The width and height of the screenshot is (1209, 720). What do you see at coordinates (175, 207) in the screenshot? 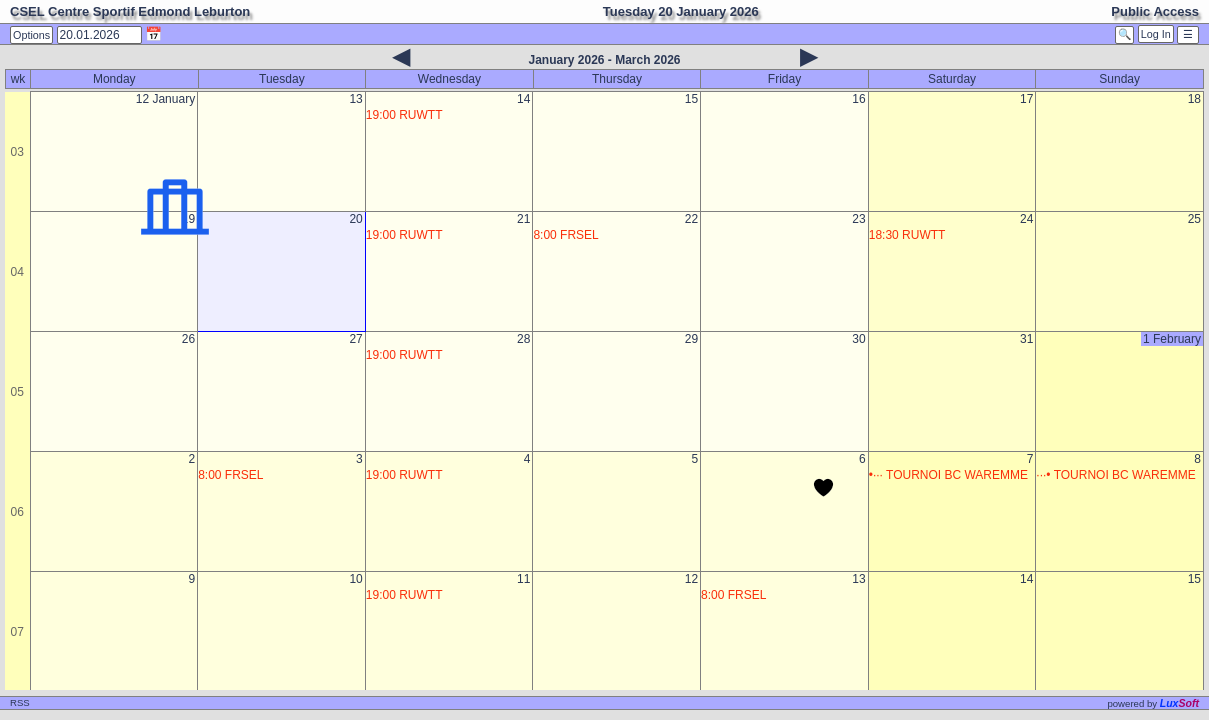
I see `luggage deposit or storage location` at bounding box center [175, 207].